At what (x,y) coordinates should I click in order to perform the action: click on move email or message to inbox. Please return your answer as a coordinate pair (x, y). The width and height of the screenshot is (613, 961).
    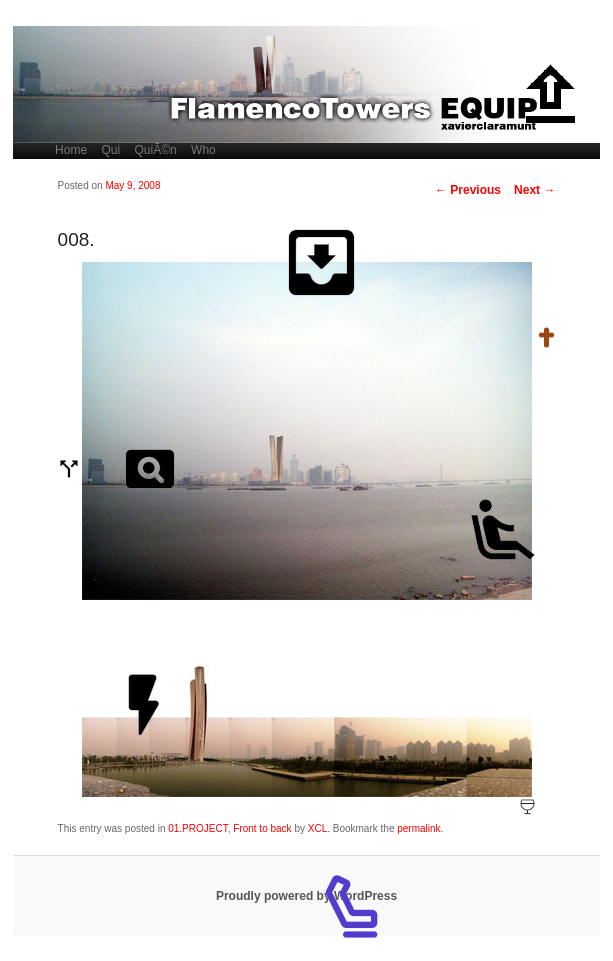
    Looking at the image, I should click on (321, 262).